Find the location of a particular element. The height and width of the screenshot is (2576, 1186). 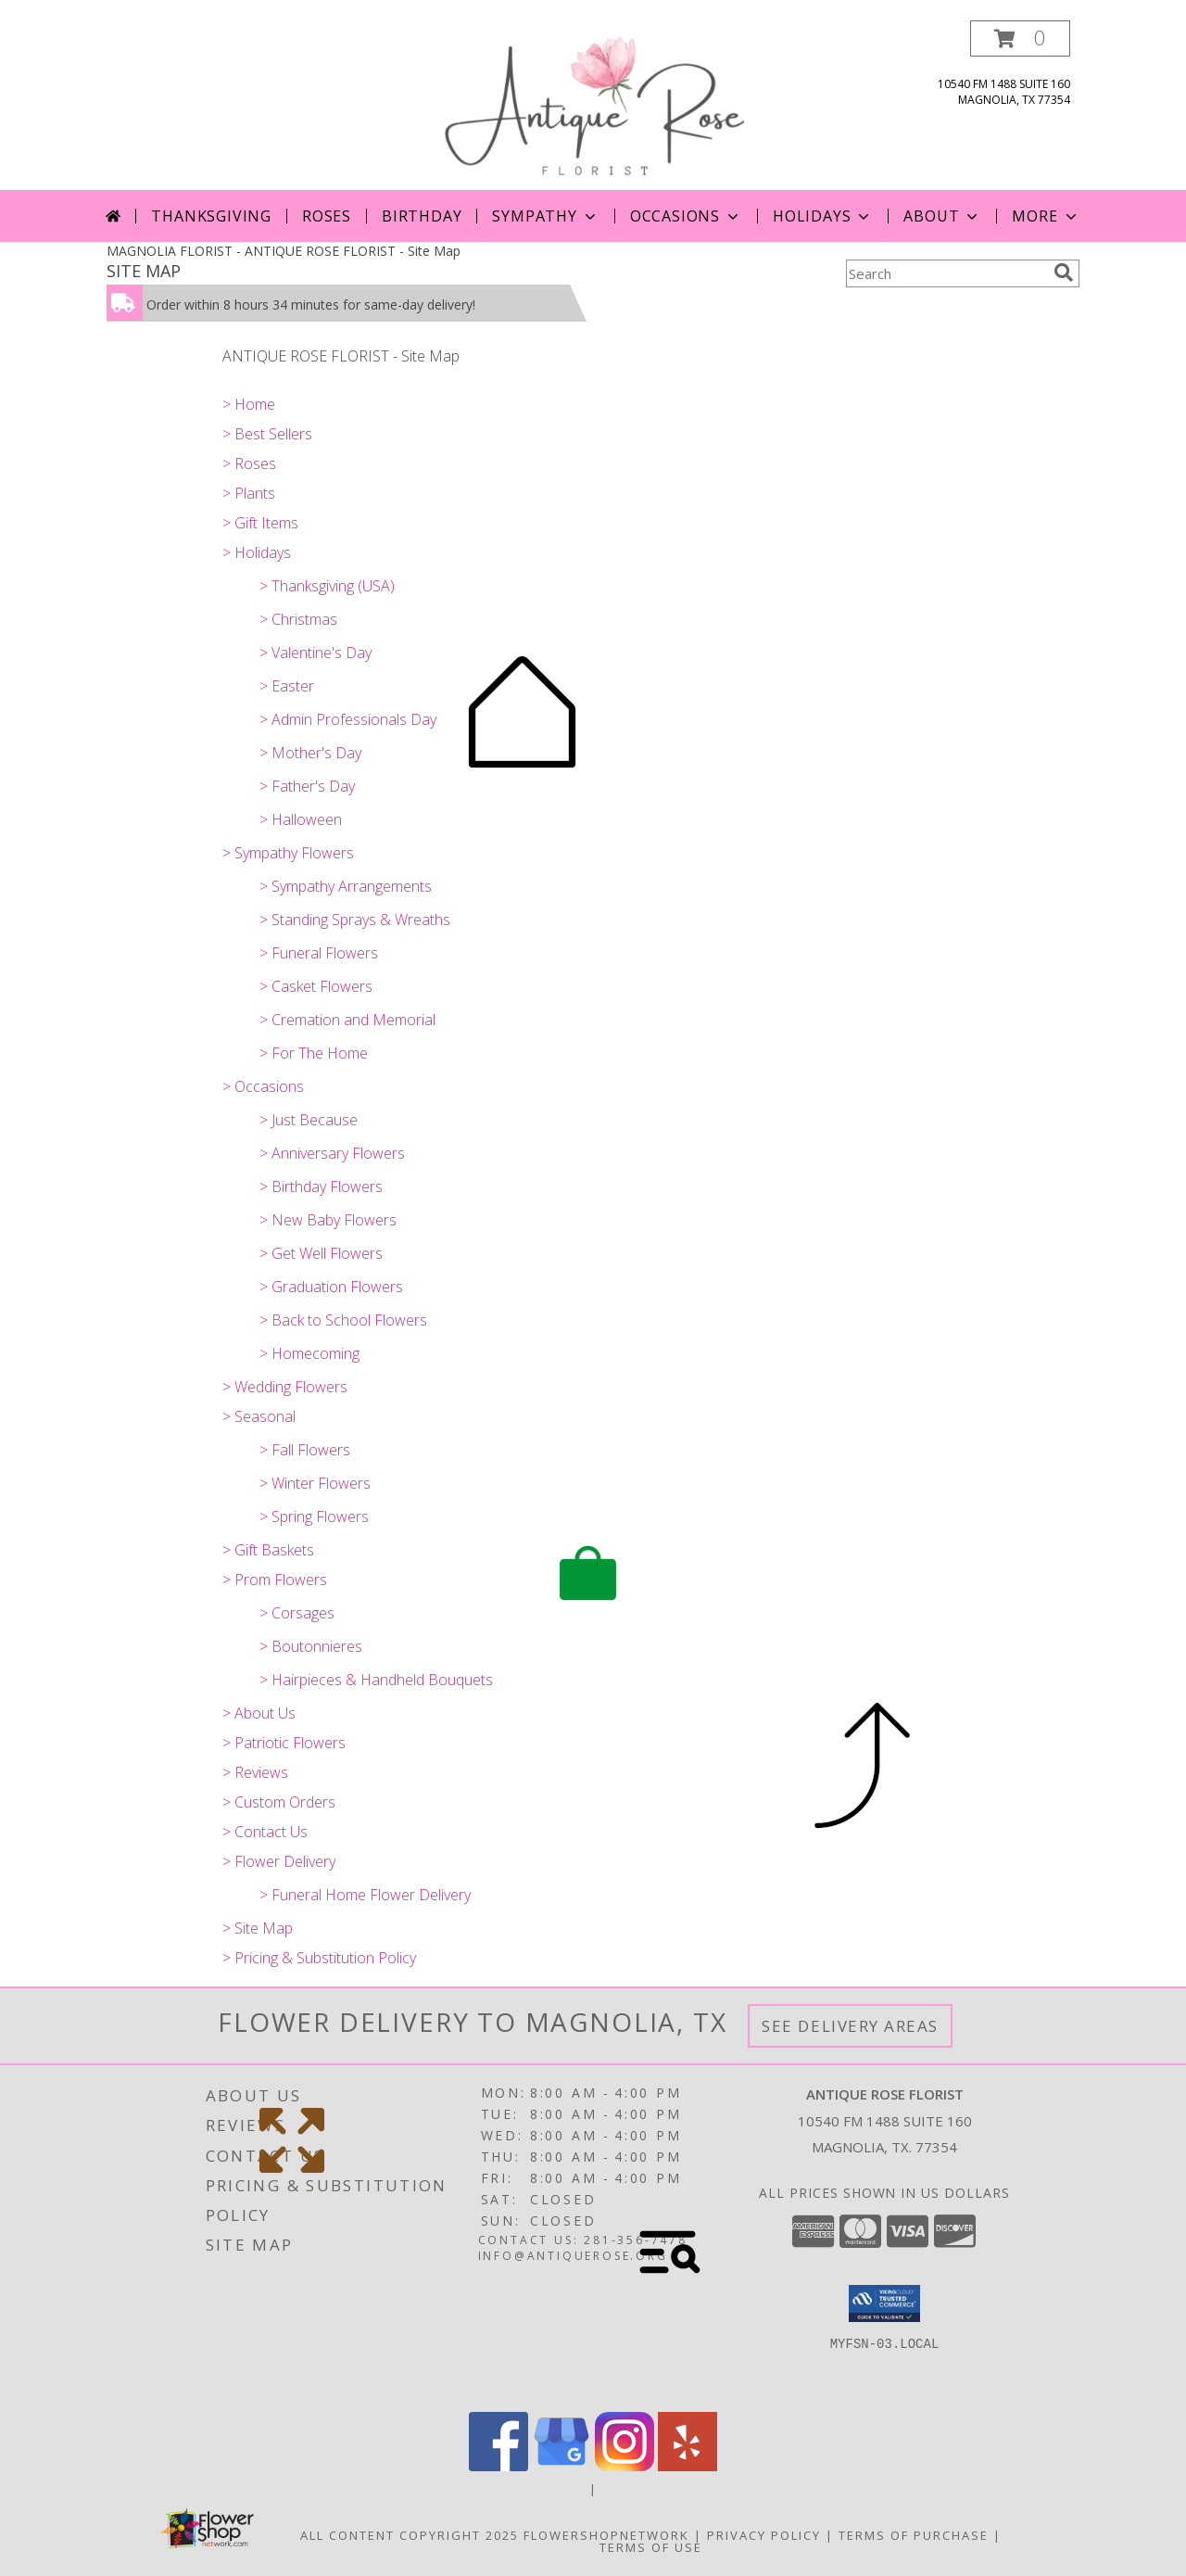

search within a list is located at coordinates (667, 2252).